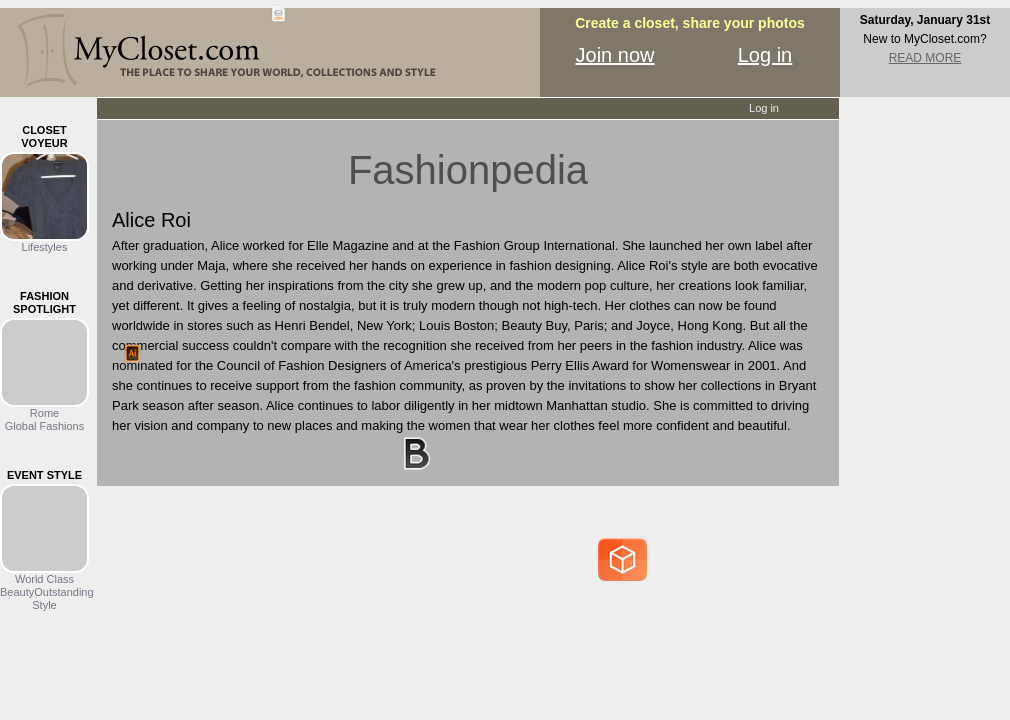 This screenshot has width=1010, height=720. Describe the element at coordinates (622, 558) in the screenshot. I see `open a 3D model file in STL format` at that location.